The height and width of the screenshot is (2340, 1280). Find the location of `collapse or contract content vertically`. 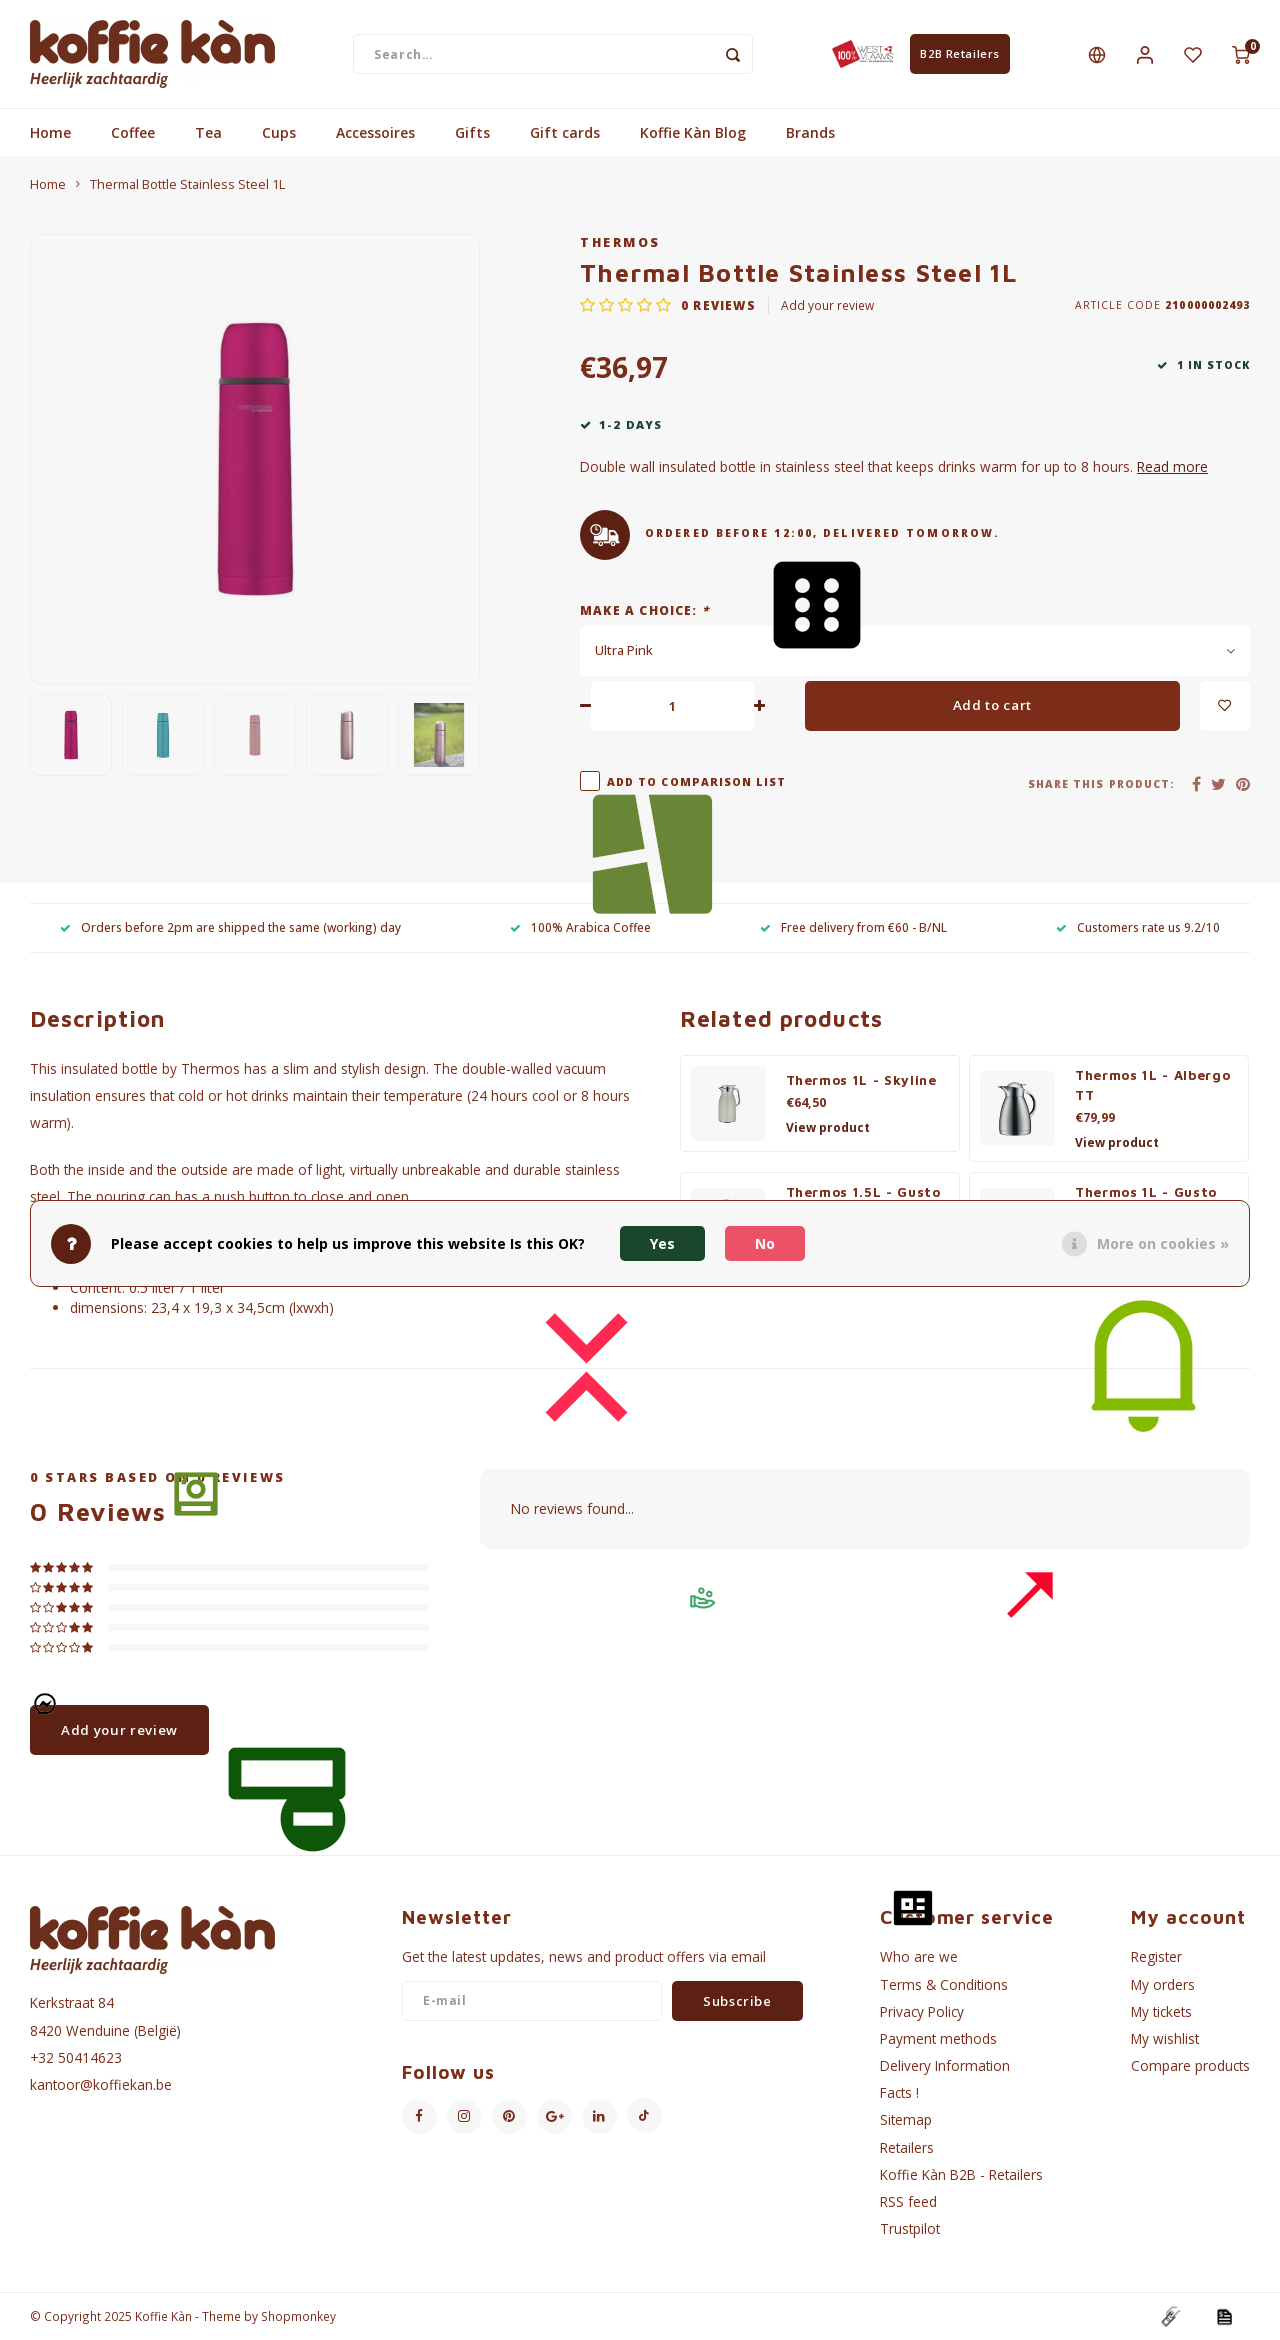

collapse or contract content vertically is located at coordinates (586, 1367).